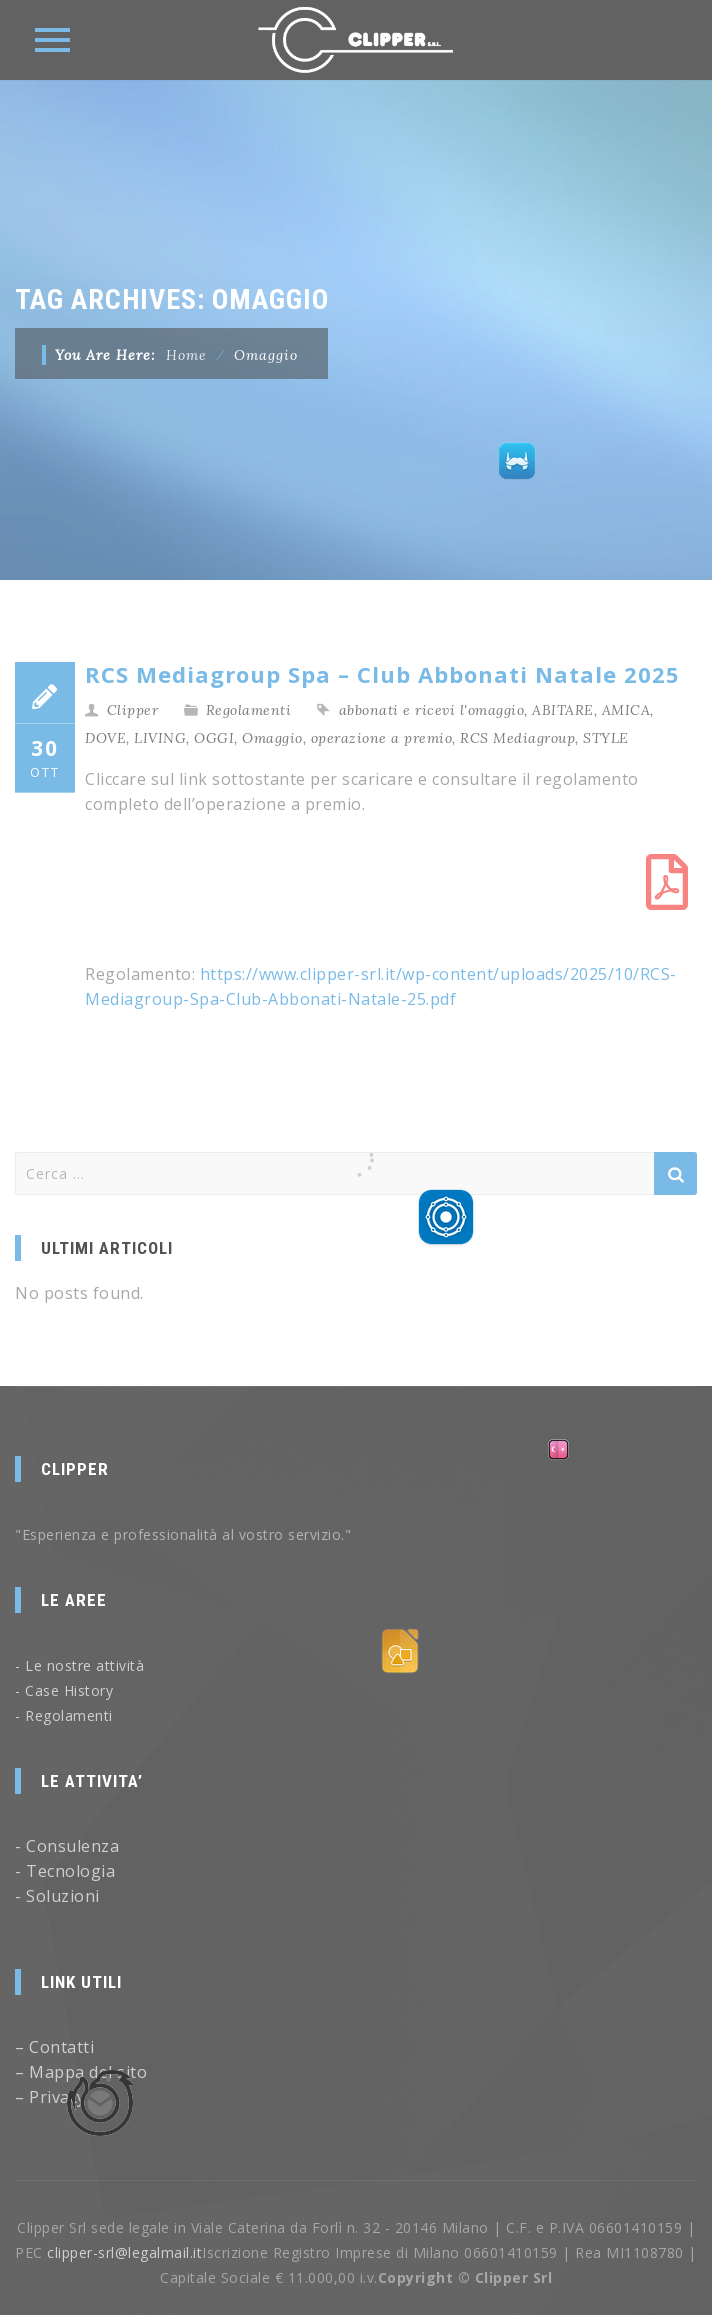  I want to click on open libreoffice draw application, so click(400, 1651).